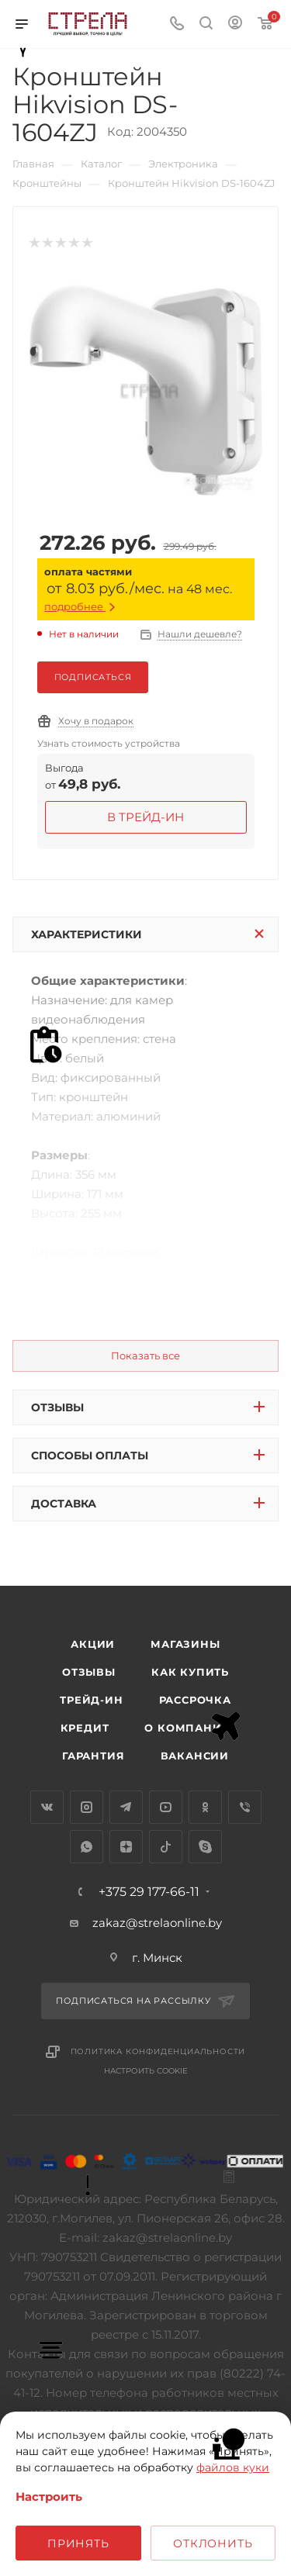  Describe the element at coordinates (50, 2350) in the screenshot. I see `center align text` at that location.